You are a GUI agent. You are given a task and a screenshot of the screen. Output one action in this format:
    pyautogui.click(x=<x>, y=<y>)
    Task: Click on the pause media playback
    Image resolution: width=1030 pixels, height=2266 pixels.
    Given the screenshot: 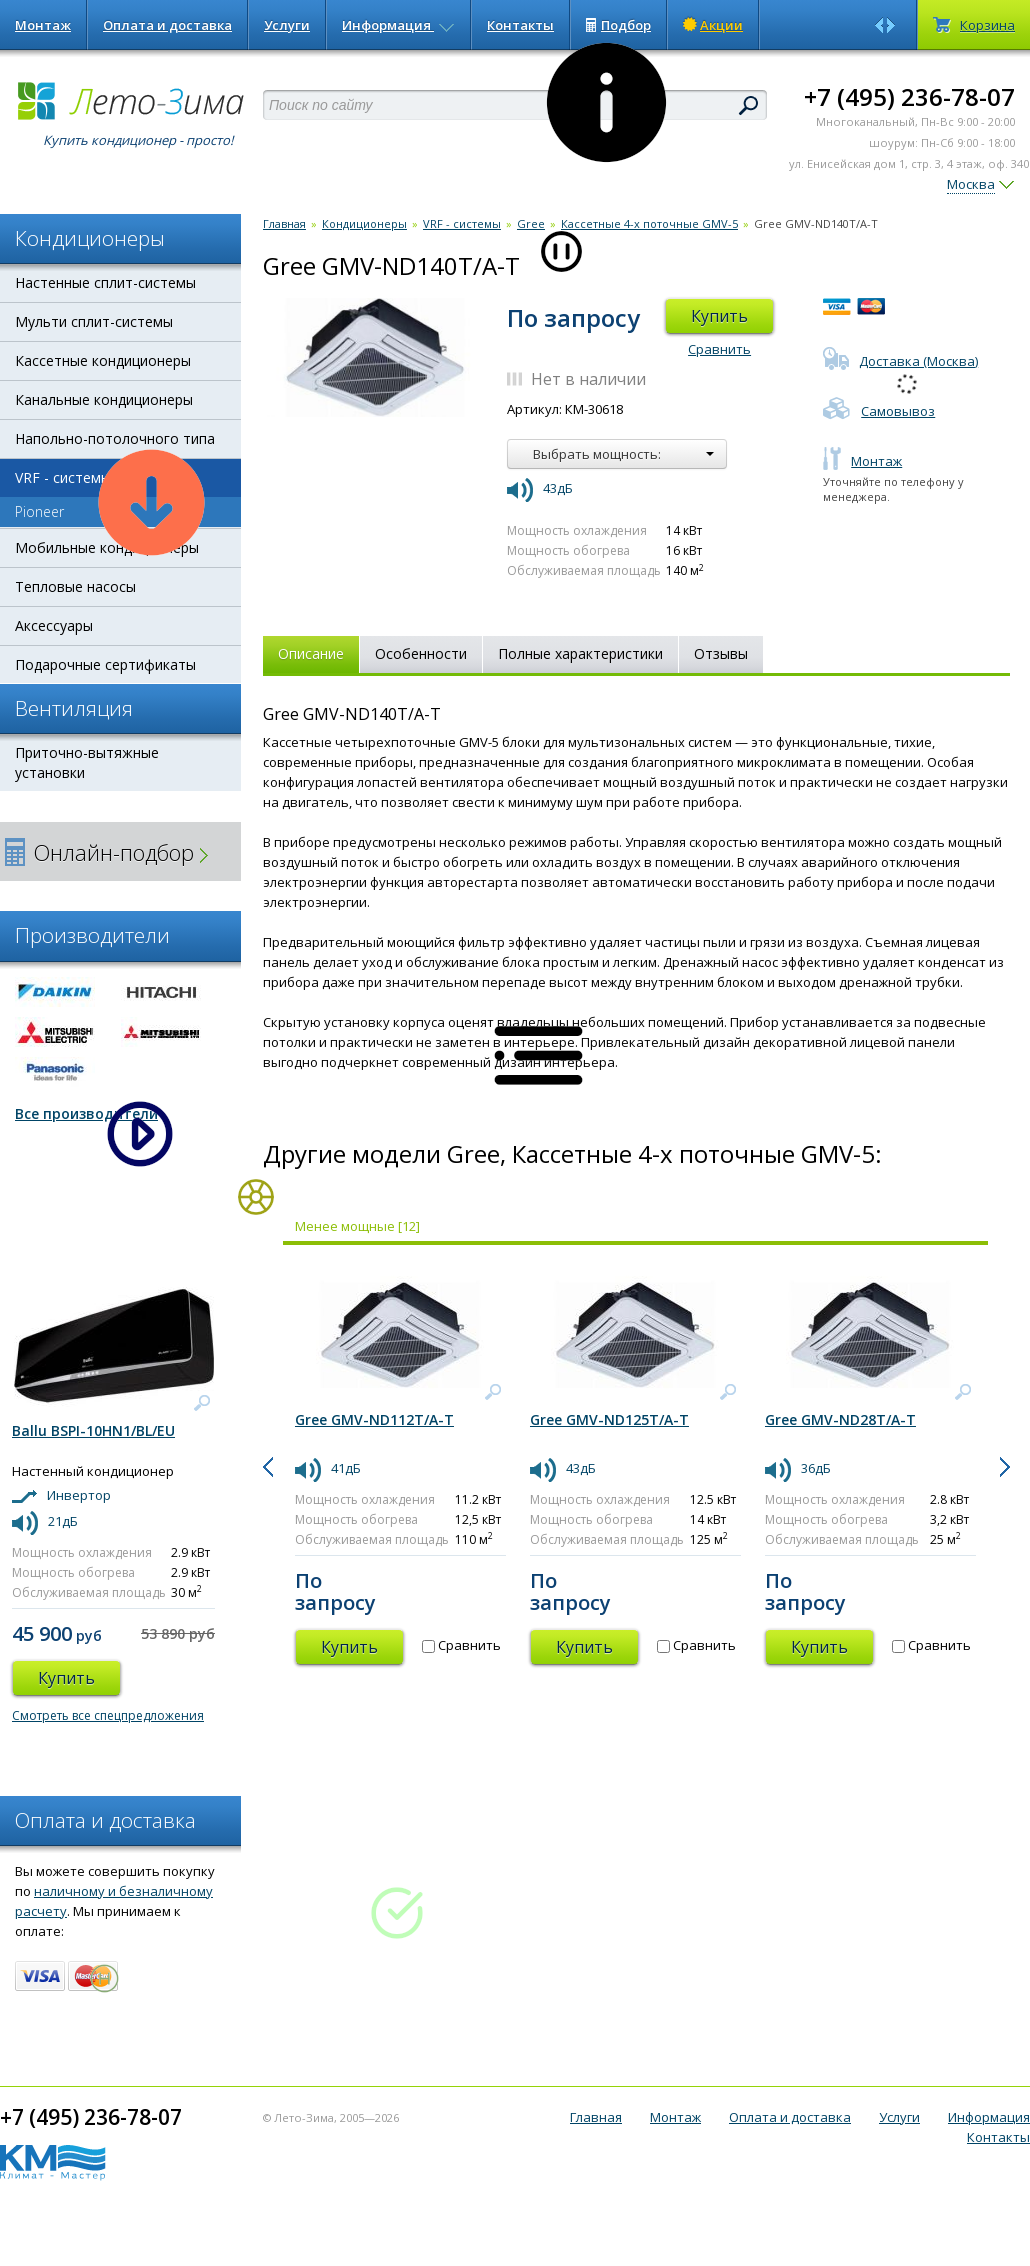 What is the action you would take?
    pyautogui.click(x=561, y=251)
    